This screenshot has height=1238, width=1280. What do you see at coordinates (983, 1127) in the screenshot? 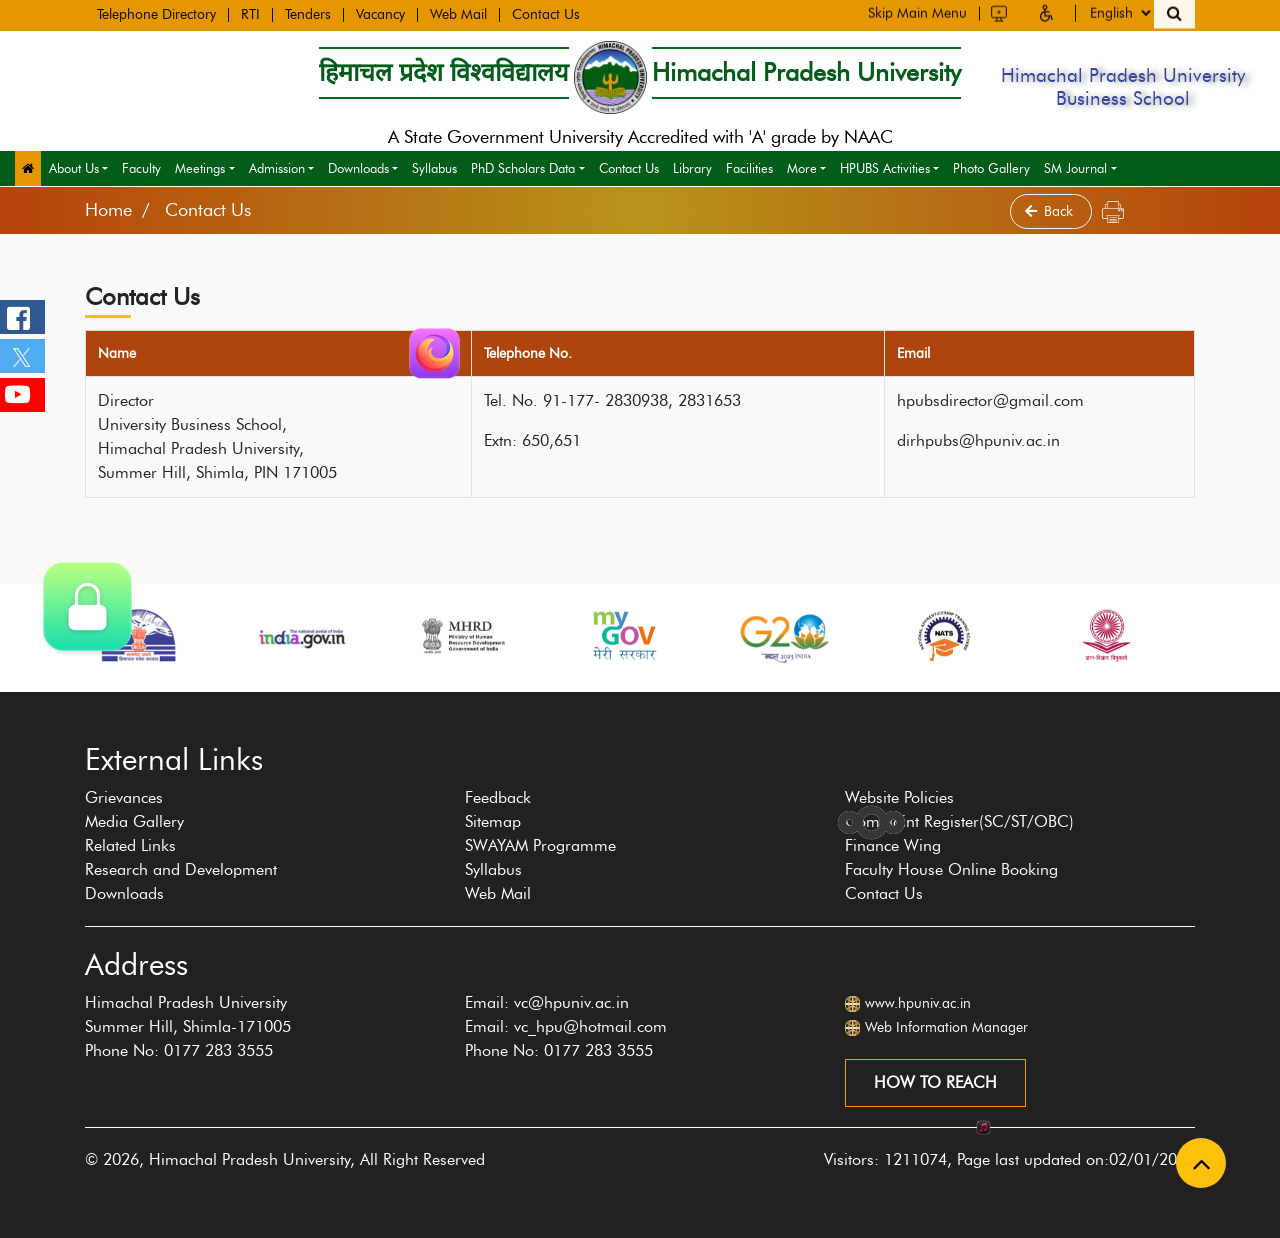
I see `open the Apple Music app` at bounding box center [983, 1127].